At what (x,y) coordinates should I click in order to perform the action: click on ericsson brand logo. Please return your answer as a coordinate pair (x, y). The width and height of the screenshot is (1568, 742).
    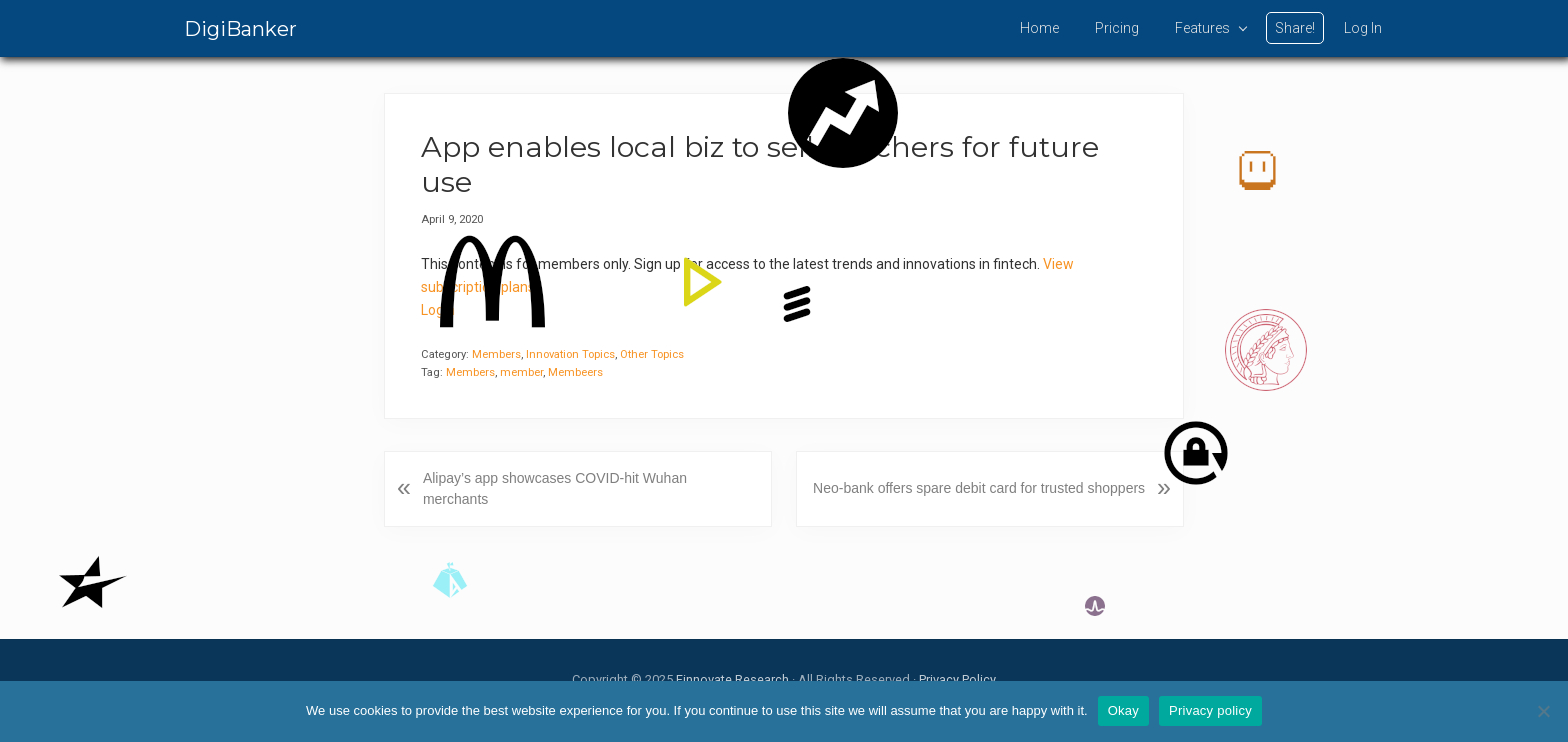
    Looking at the image, I should click on (797, 304).